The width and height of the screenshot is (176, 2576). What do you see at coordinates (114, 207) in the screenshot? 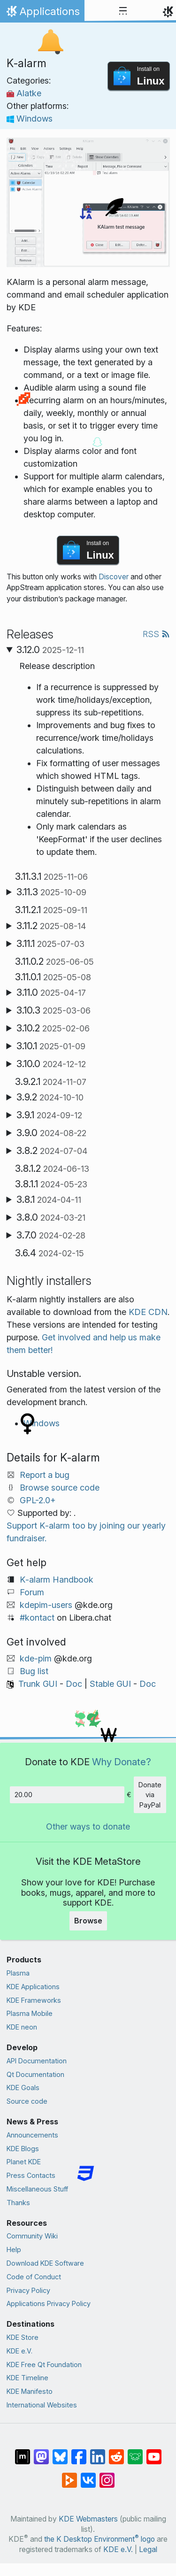
I see `compose a new message or note` at bounding box center [114, 207].